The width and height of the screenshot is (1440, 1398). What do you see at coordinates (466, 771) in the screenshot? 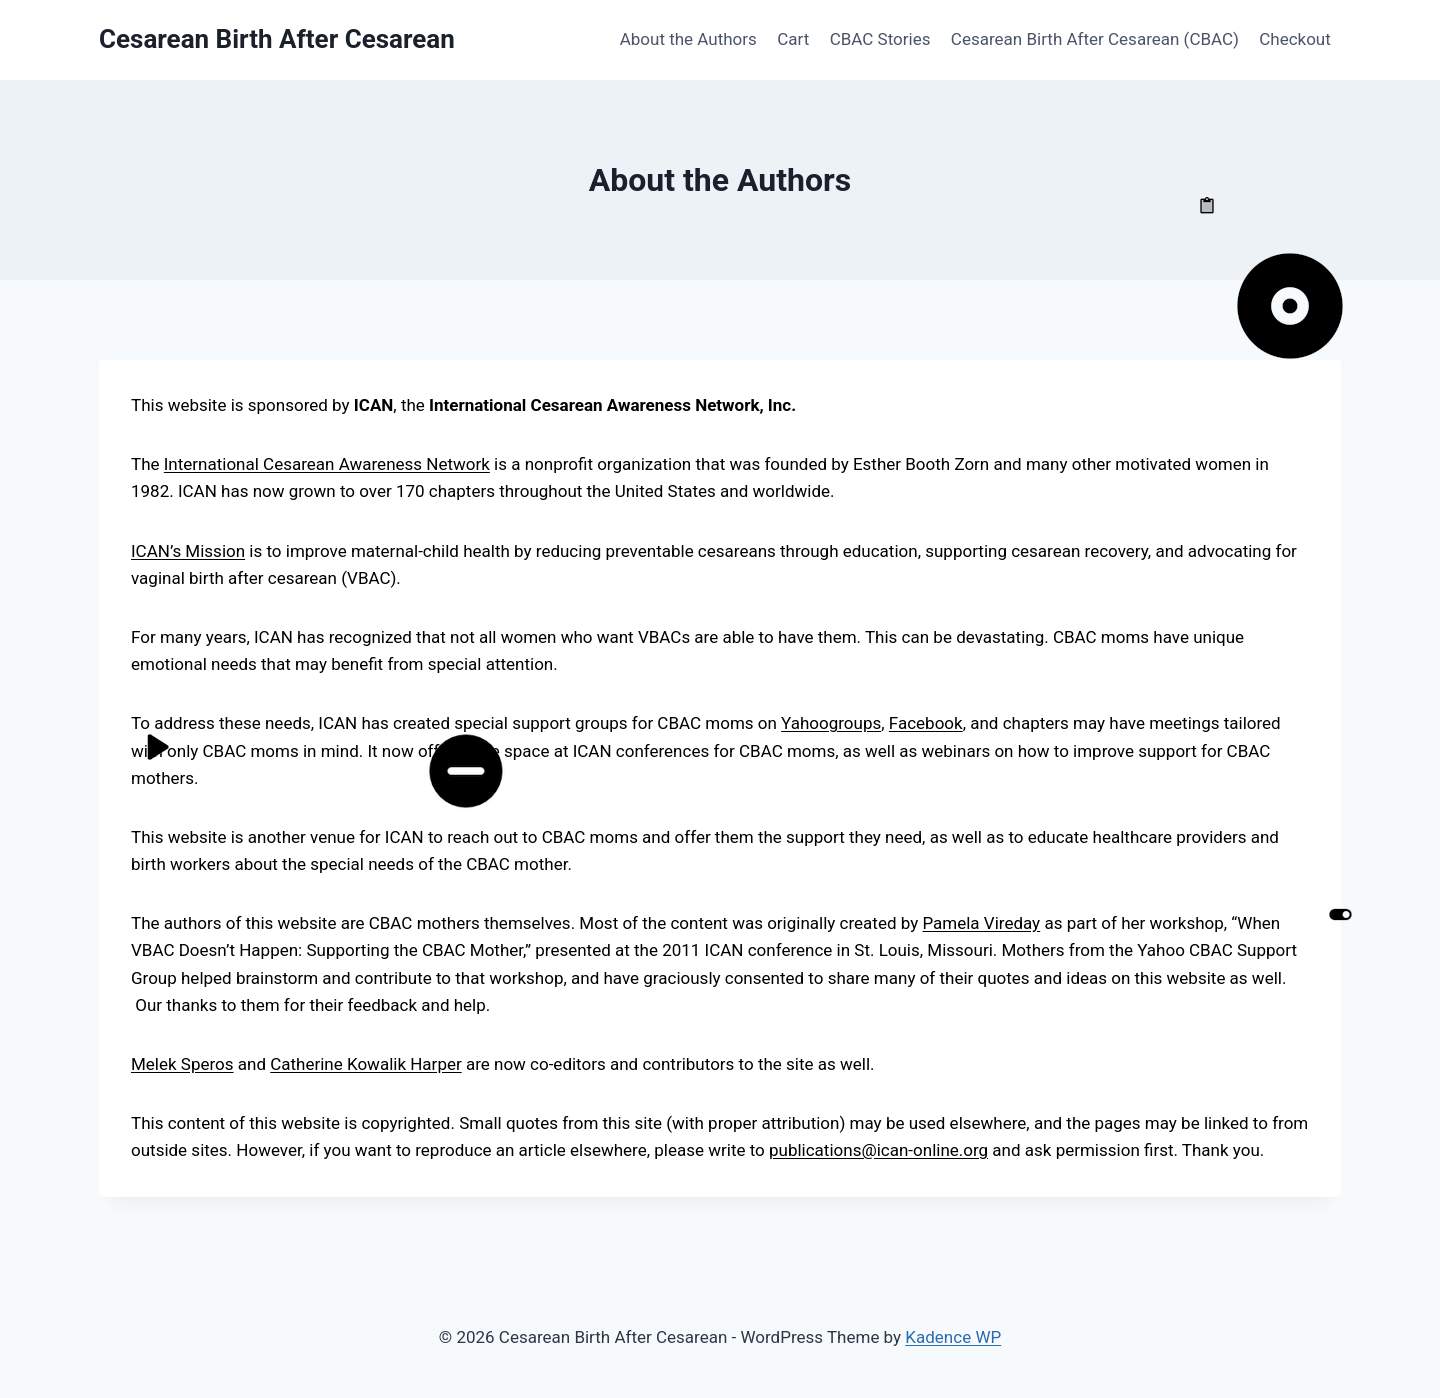
I see `enable do not disturb mode` at bounding box center [466, 771].